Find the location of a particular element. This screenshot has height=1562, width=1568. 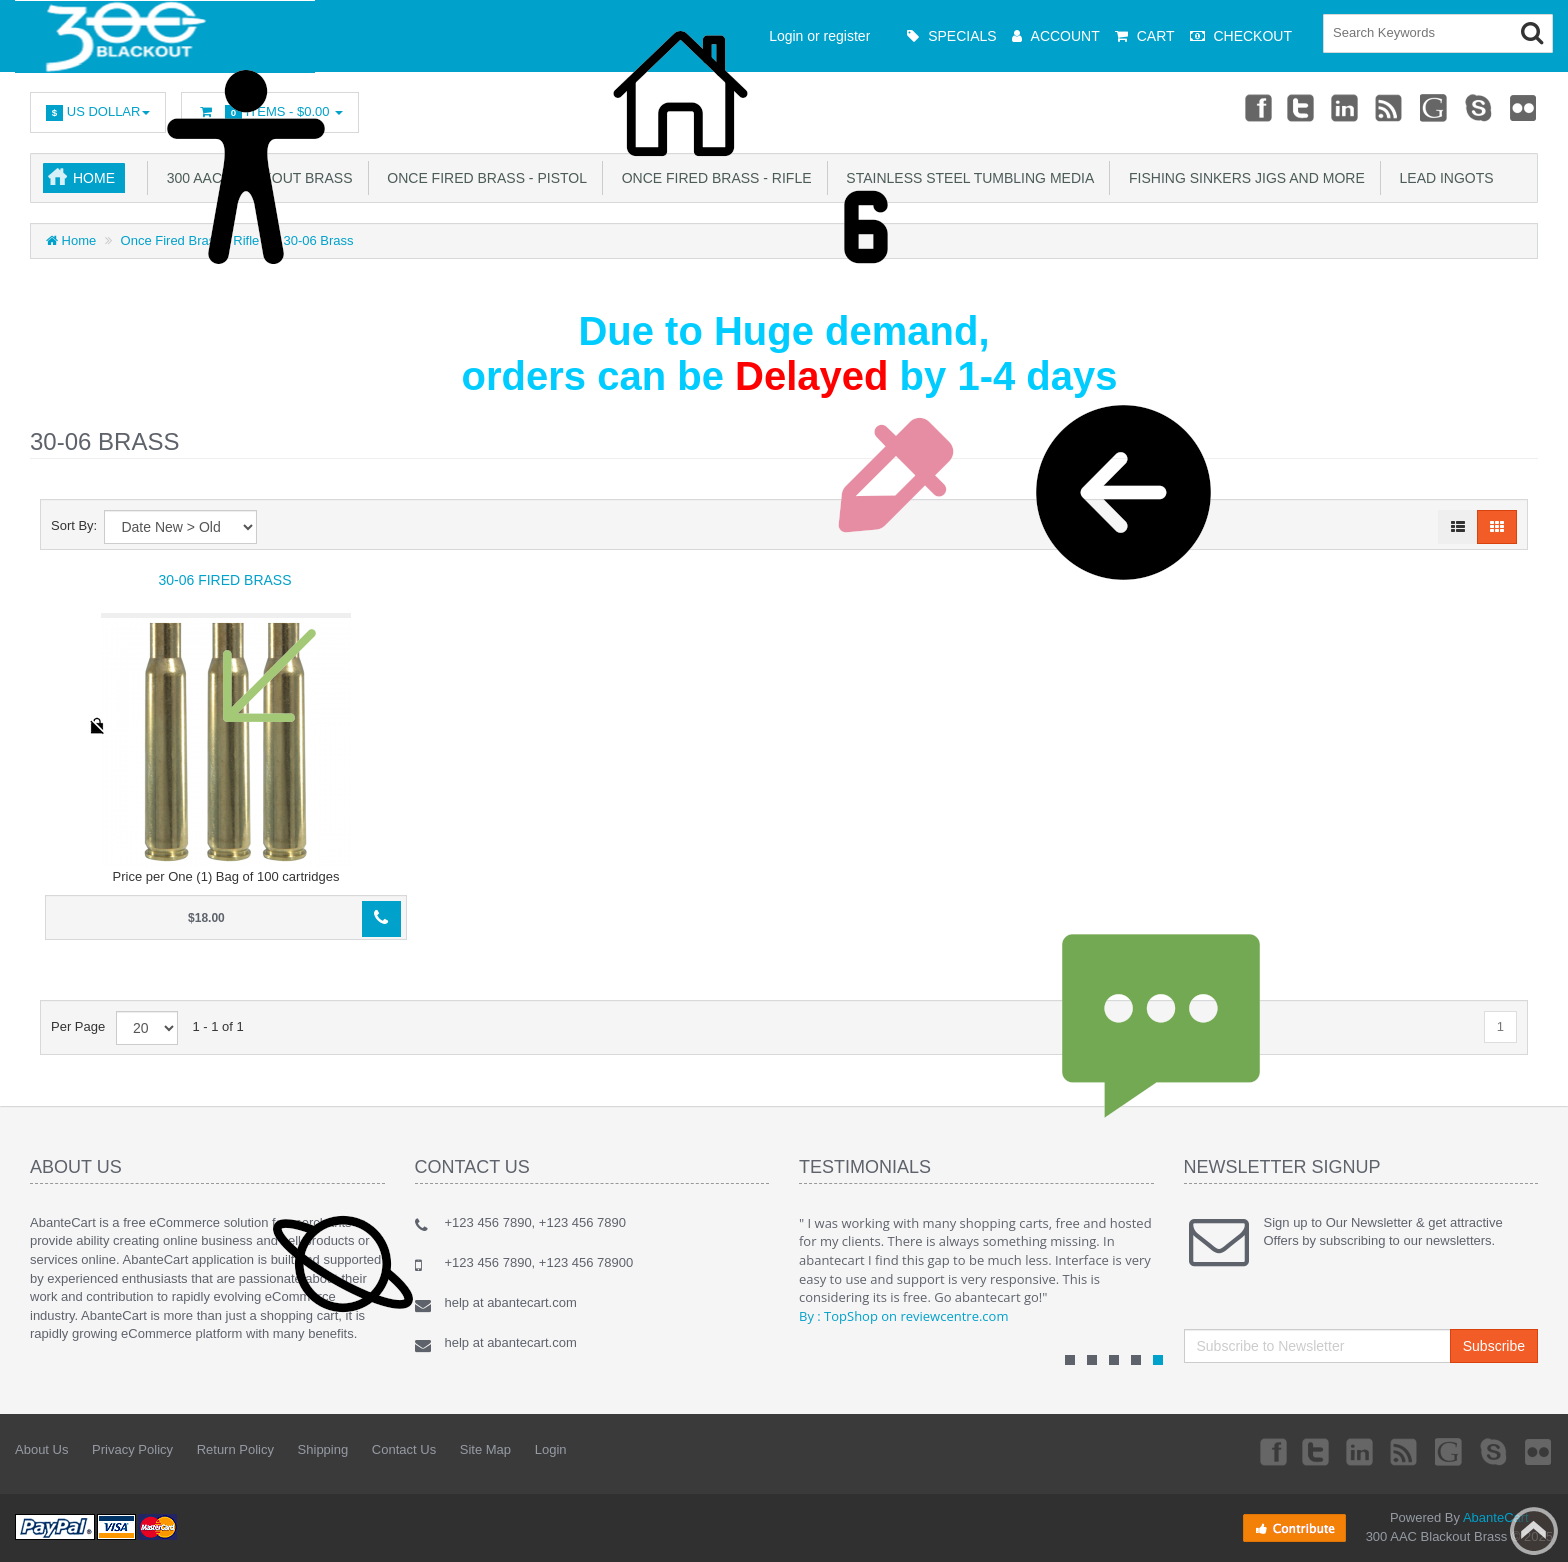

navigate to the bottom-left or previous item is located at coordinates (269, 675).